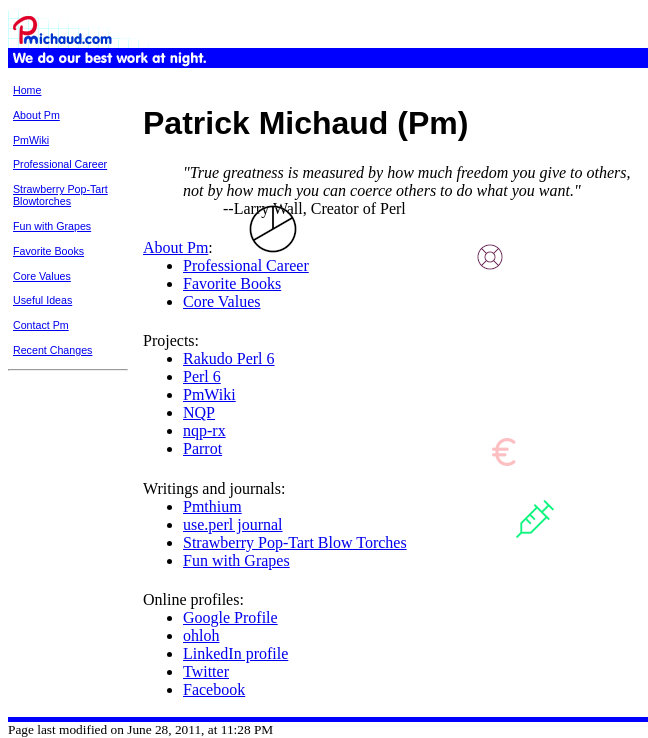 Image resolution: width=648 pixels, height=738 pixels. I want to click on access medical or health information, so click(535, 519).